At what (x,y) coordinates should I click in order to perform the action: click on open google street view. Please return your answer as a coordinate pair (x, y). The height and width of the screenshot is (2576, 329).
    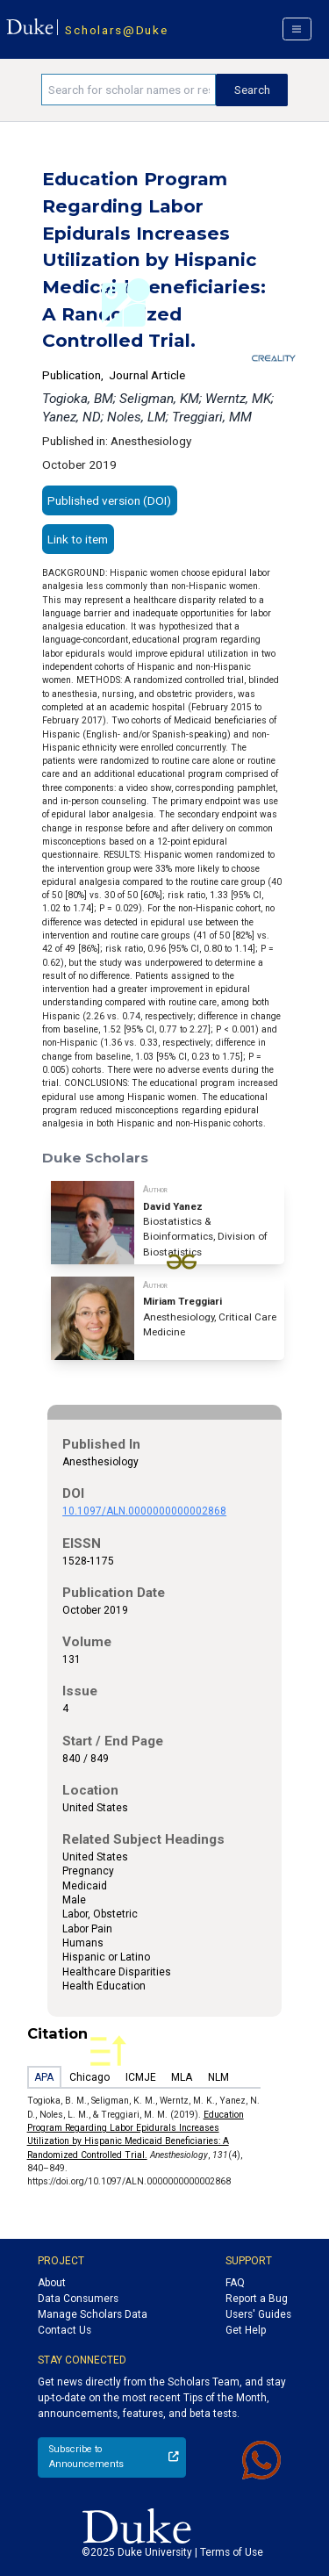
    Looking at the image, I should click on (125, 302).